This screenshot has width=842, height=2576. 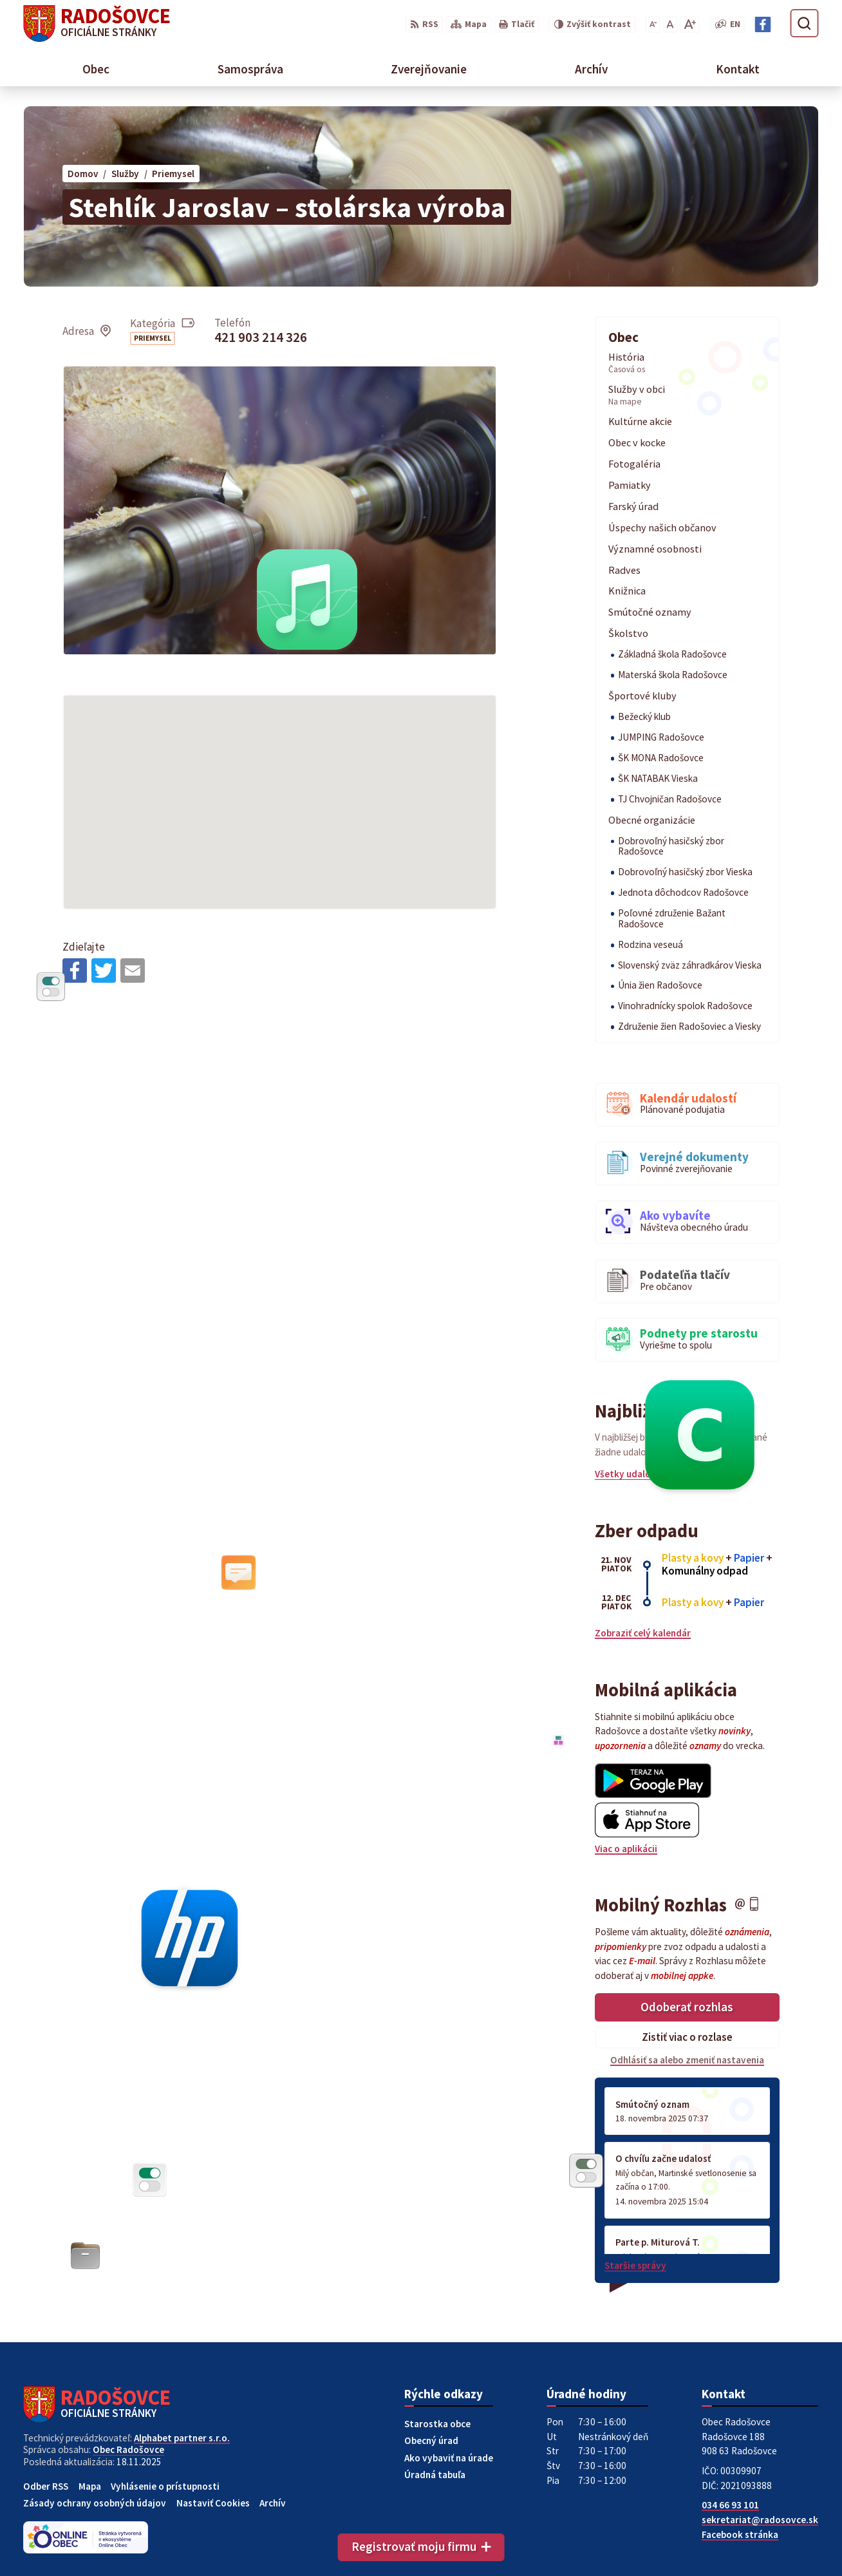 I want to click on open HP printer or device management app, so click(x=189, y=1938).